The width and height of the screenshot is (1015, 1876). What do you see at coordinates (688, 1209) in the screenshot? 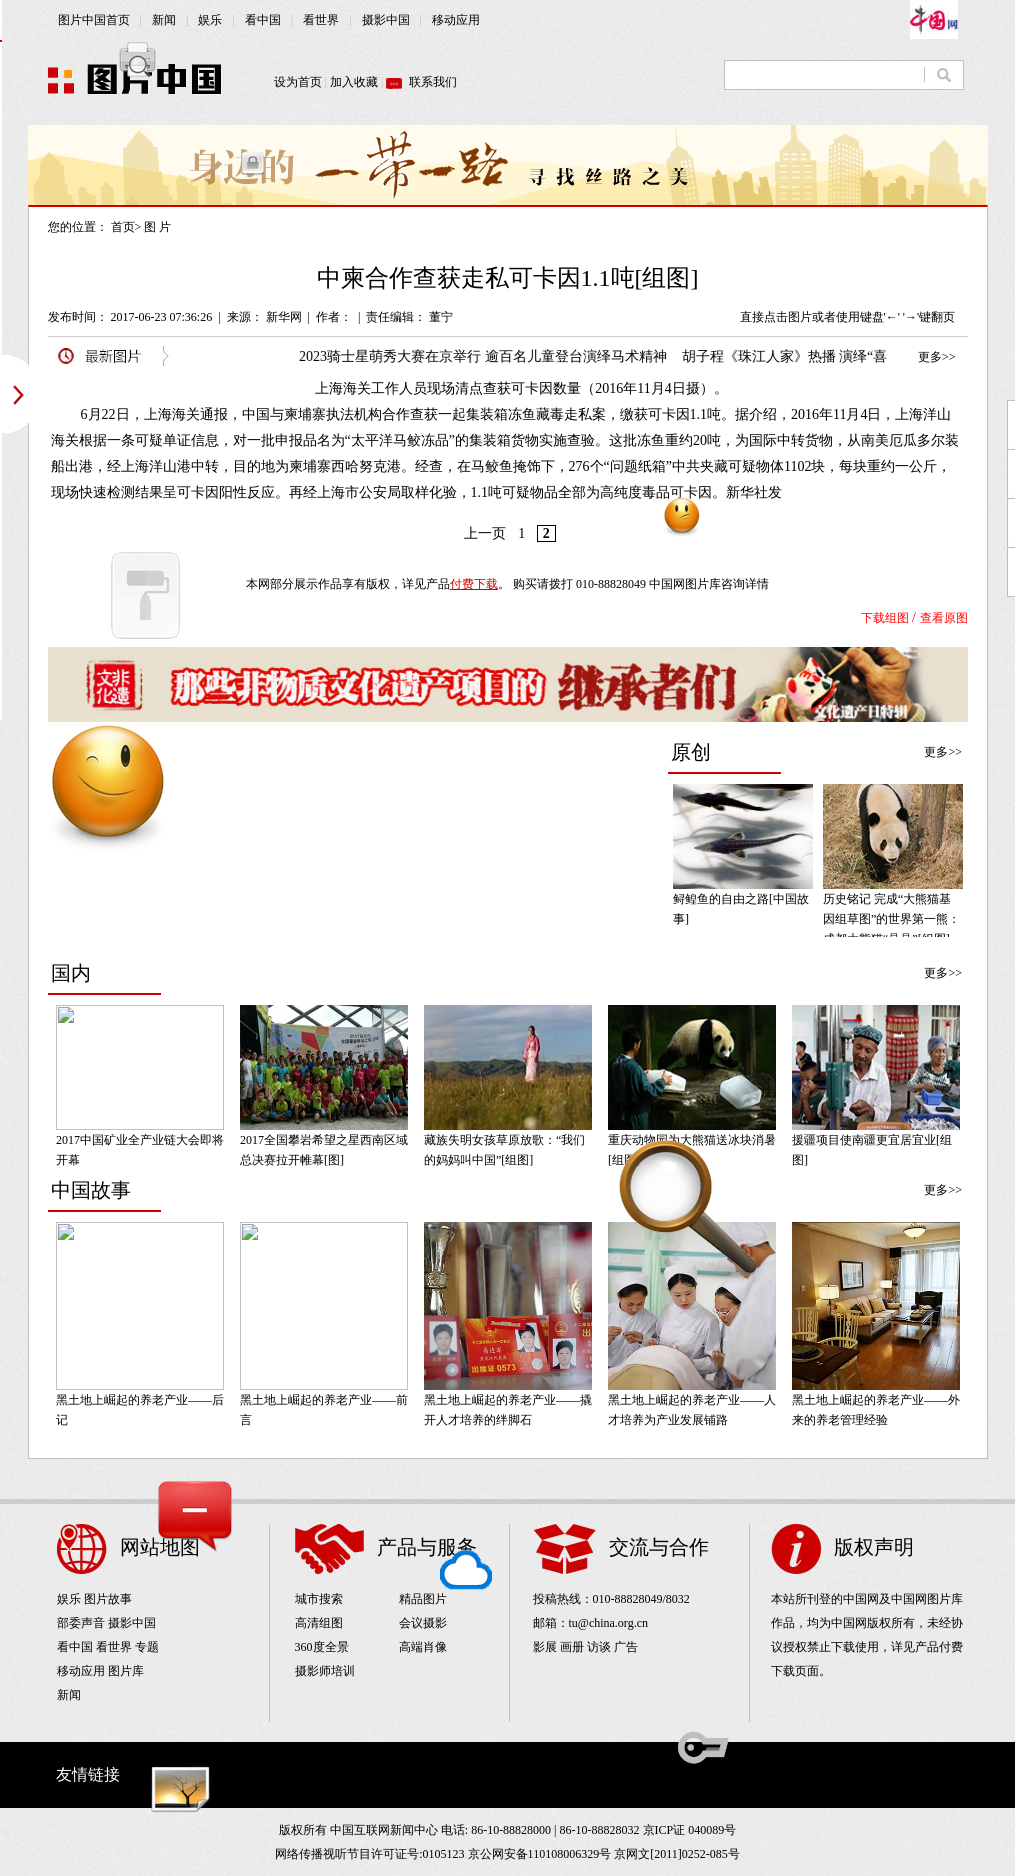
I see `search your system or files` at bounding box center [688, 1209].